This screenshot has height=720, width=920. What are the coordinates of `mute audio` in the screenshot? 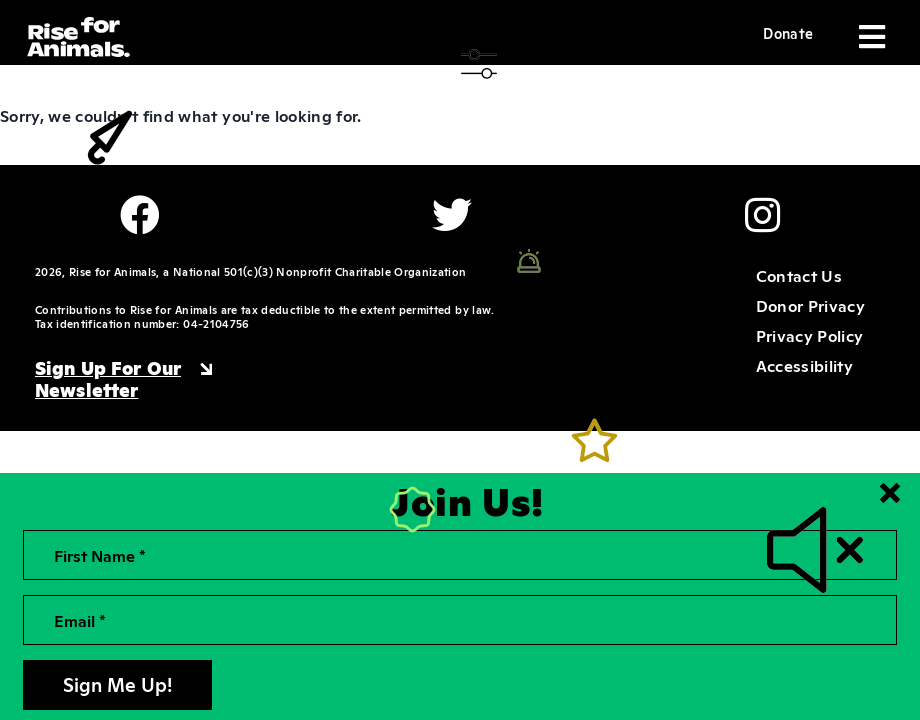 It's located at (810, 550).